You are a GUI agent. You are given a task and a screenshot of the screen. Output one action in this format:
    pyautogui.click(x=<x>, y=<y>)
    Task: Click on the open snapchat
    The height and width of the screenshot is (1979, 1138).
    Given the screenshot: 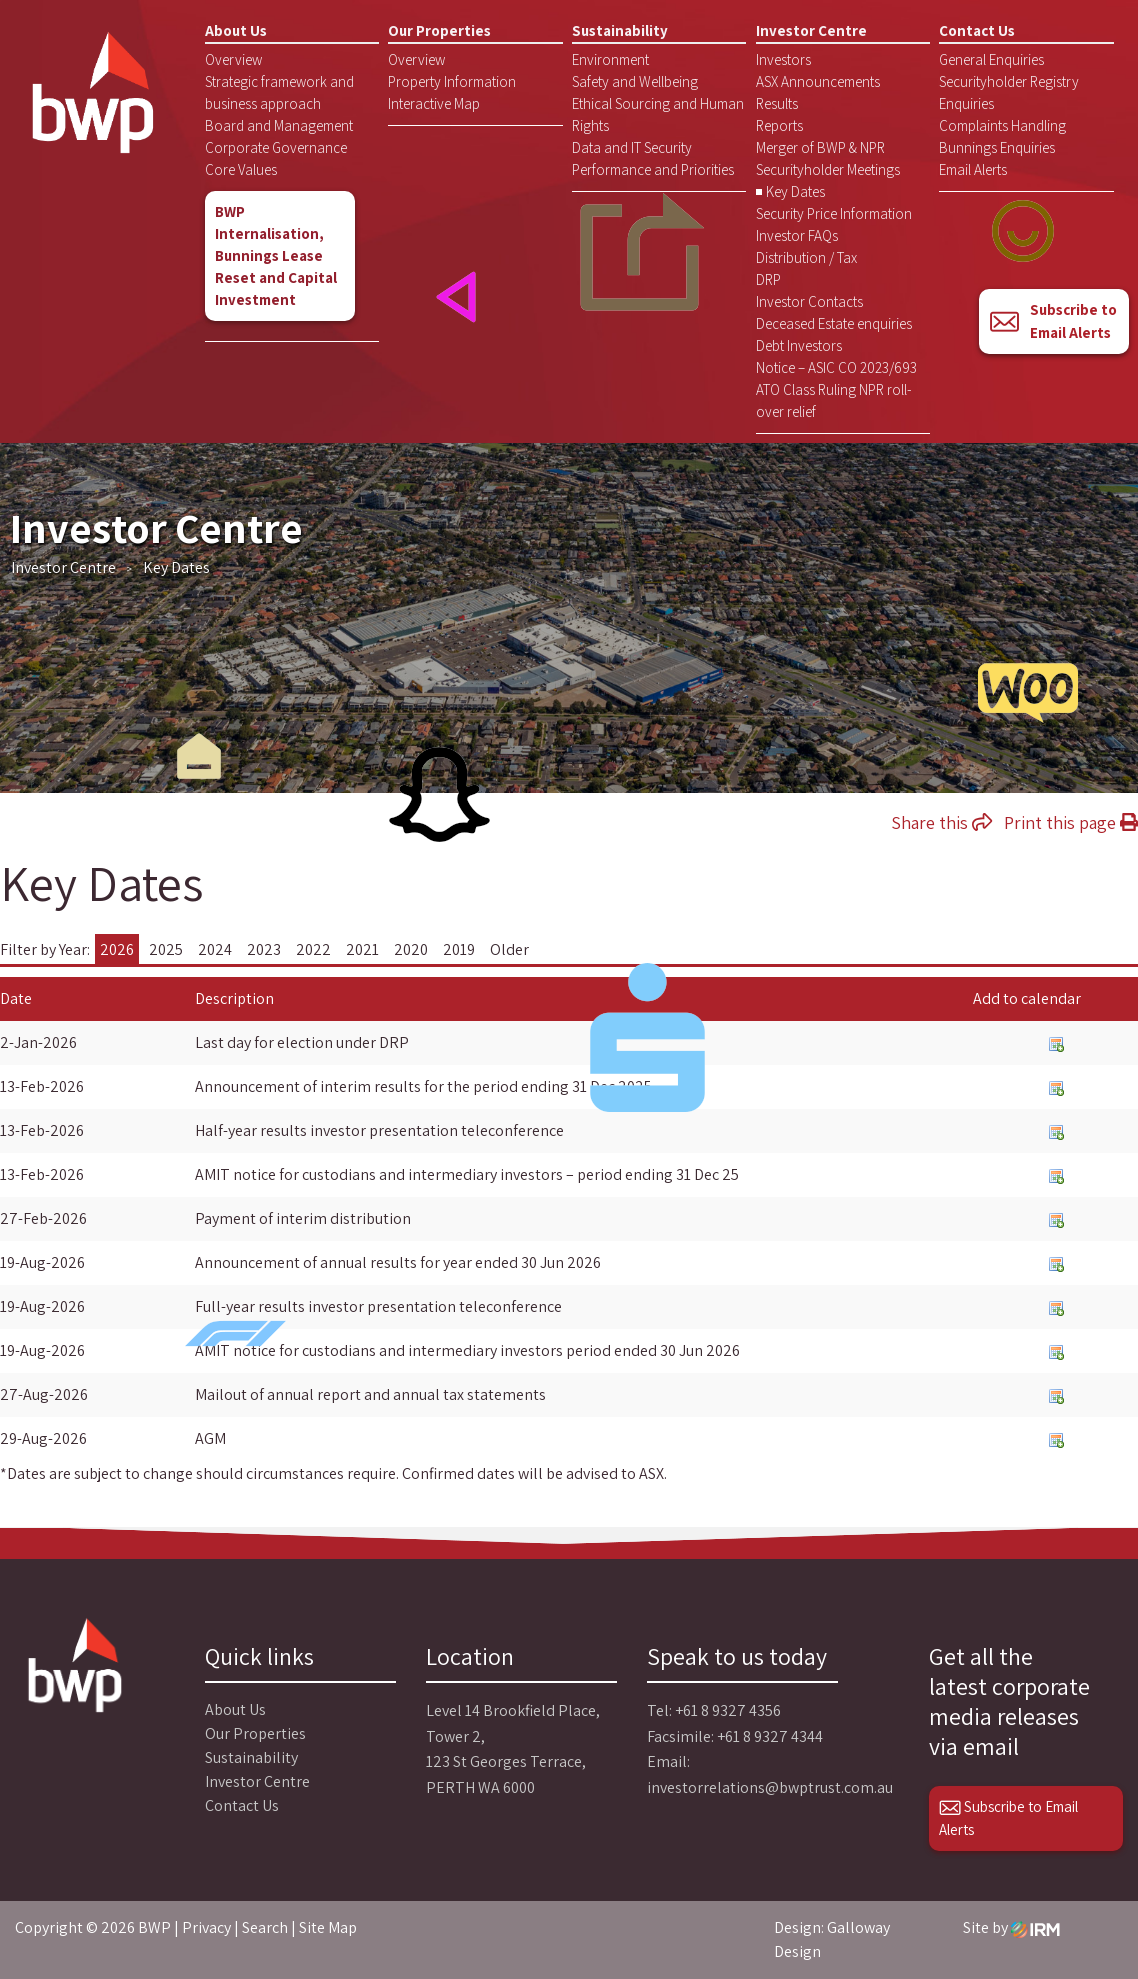 What is the action you would take?
    pyautogui.click(x=439, y=792)
    